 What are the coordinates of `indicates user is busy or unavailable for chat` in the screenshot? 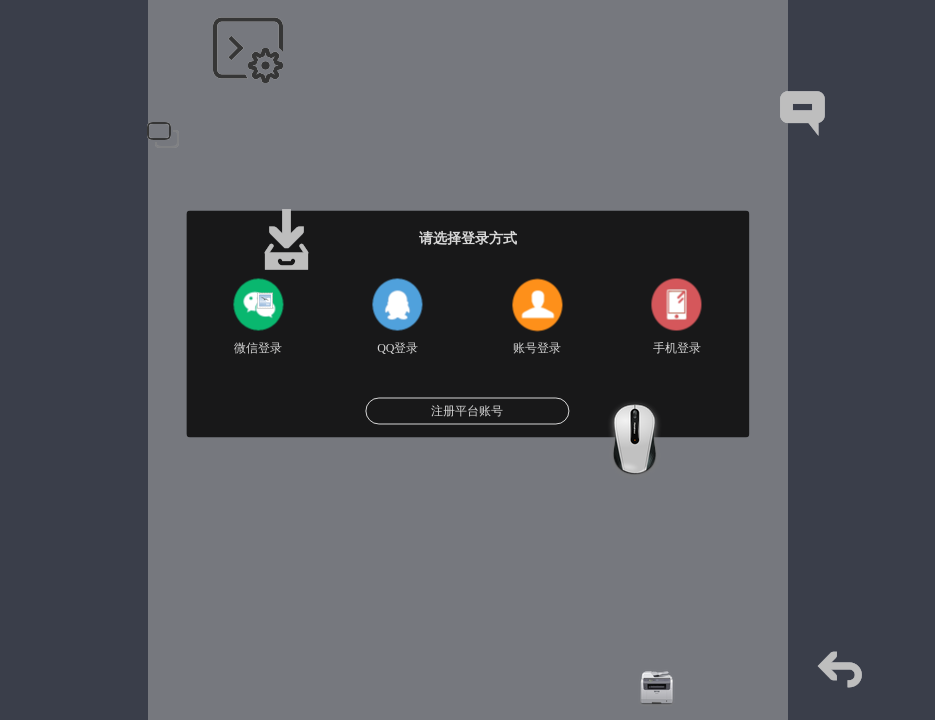 It's located at (802, 113).